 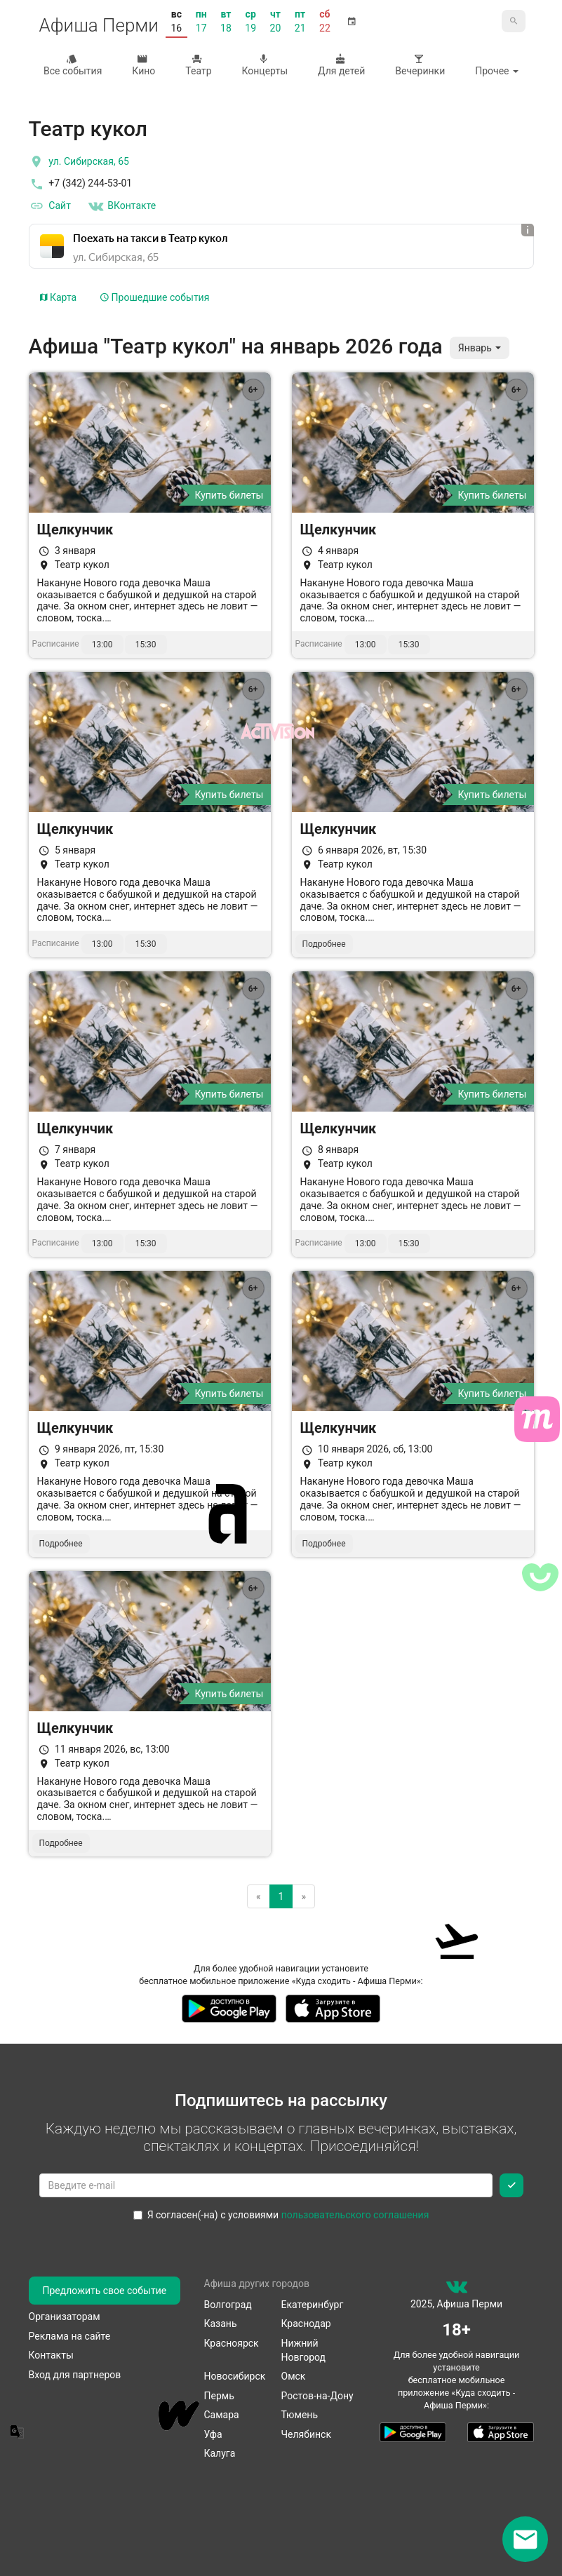 I want to click on open the Badoo dating app, so click(x=540, y=1577).